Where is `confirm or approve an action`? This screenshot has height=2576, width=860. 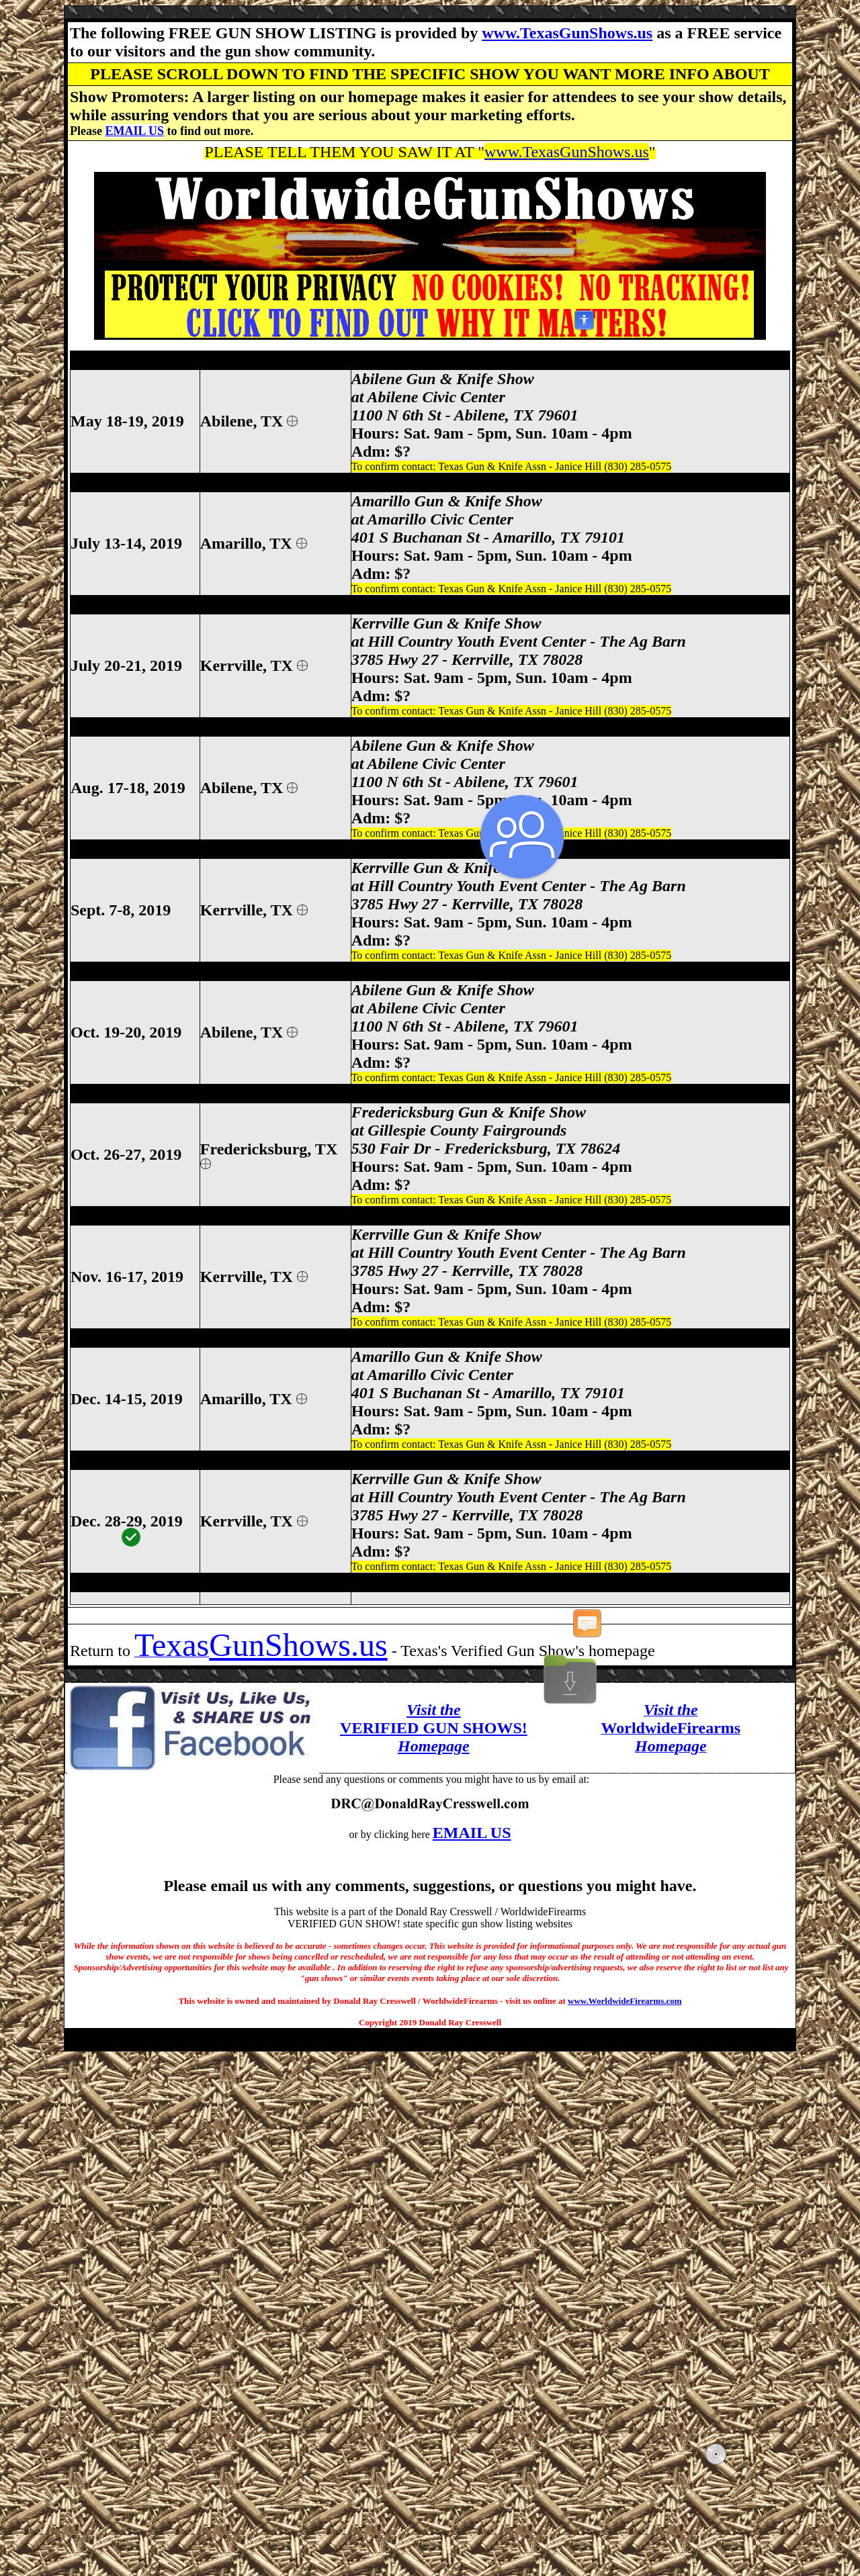
confirm or approve an action is located at coordinates (131, 1537).